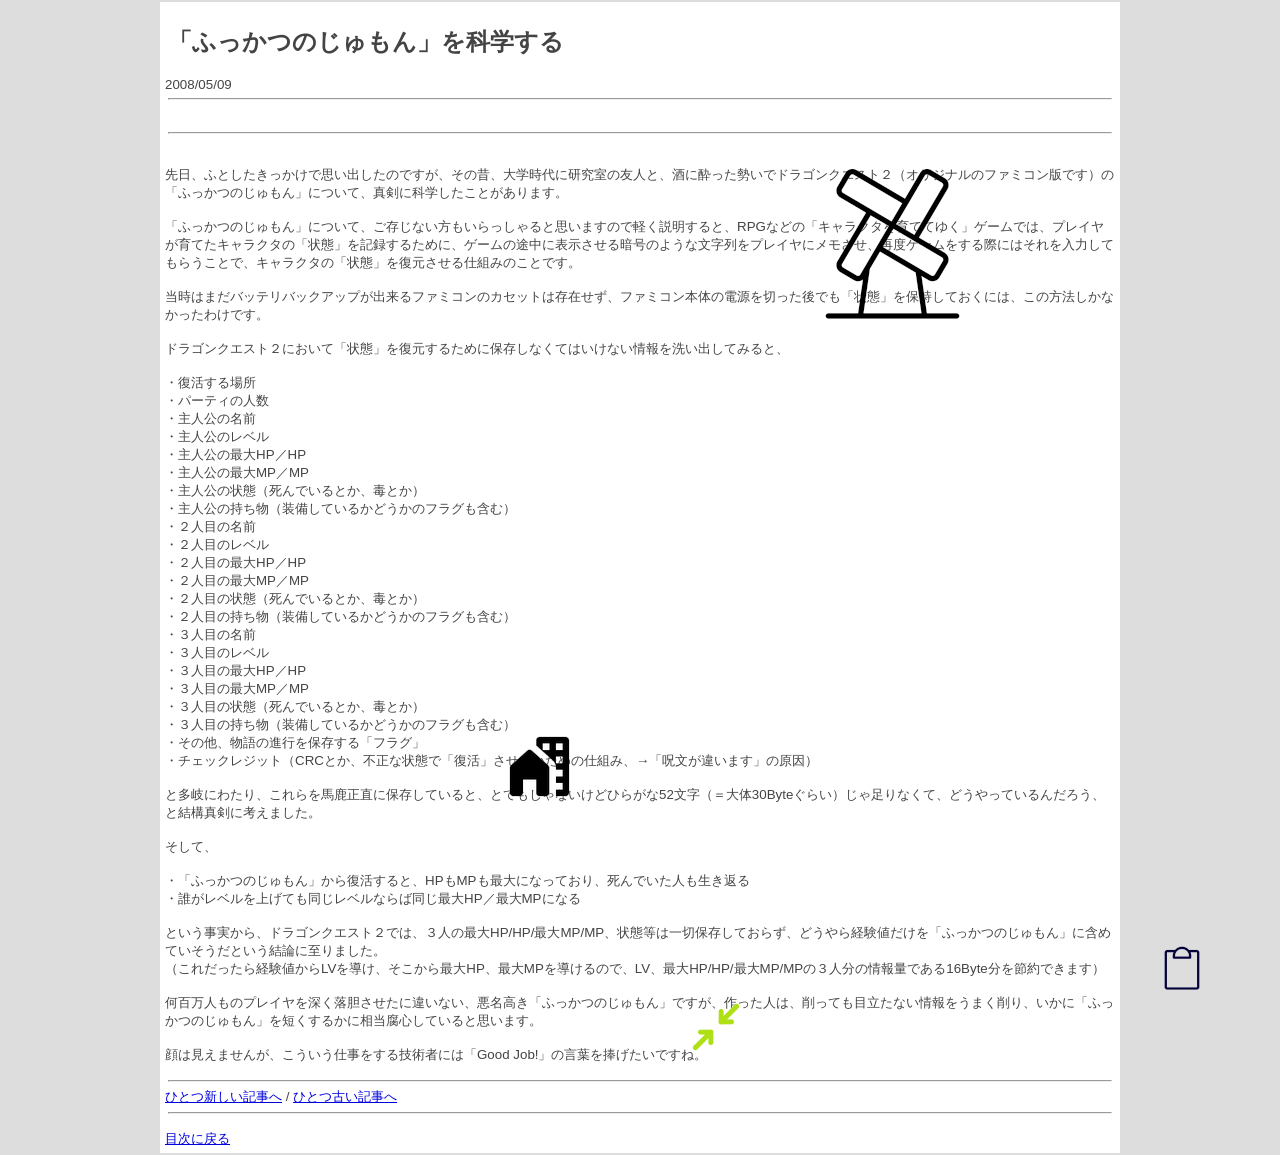 The width and height of the screenshot is (1280, 1155). I want to click on switch between home and work locations, so click(539, 766).